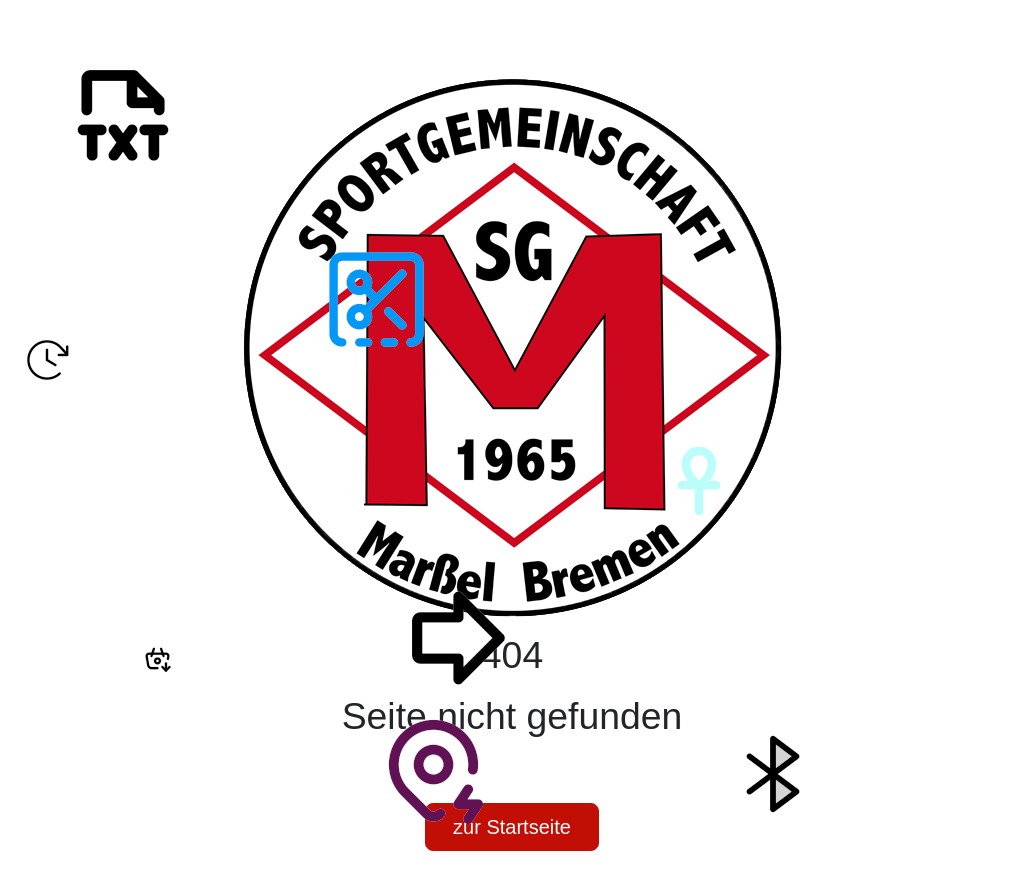 This screenshot has width=1024, height=881. I want to click on restore to a previous version, so click(47, 360).